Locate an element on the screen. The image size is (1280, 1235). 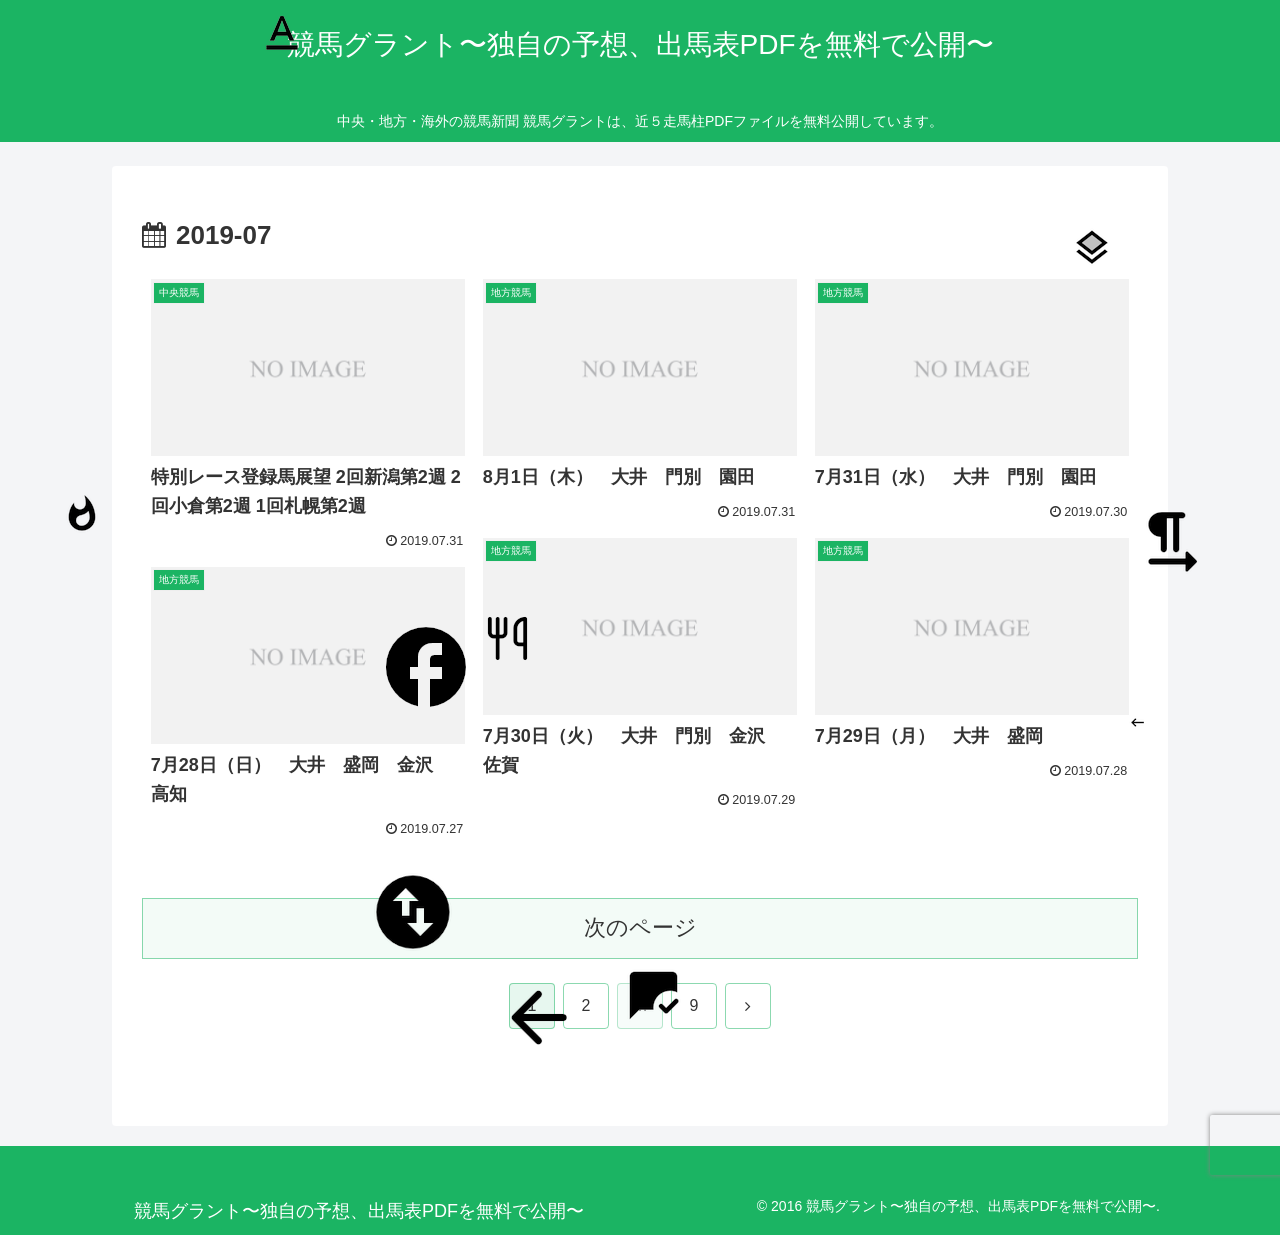
swap or reorder items vertically is located at coordinates (413, 912).